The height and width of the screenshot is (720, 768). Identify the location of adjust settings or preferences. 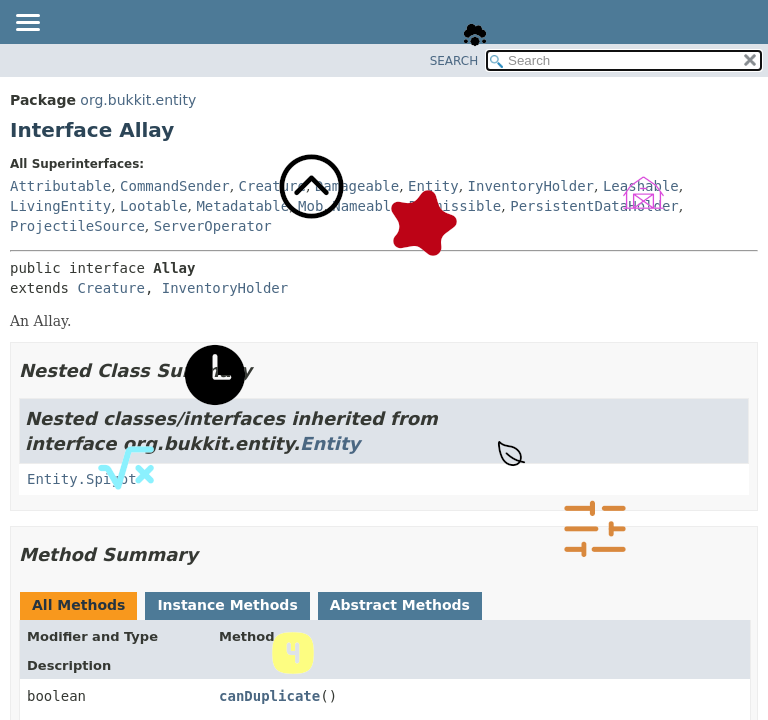
(595, 528).